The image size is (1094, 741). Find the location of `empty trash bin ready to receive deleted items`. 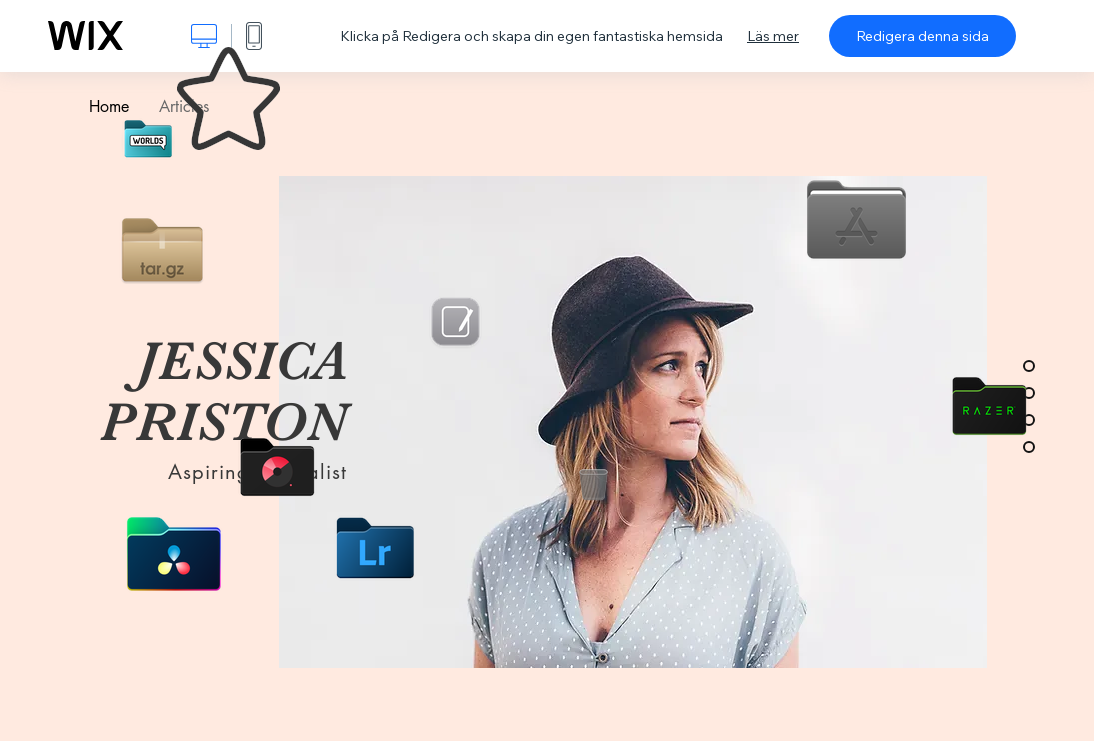

empty trash bin ready to receive deleted items is located at coordinates (593, 484).